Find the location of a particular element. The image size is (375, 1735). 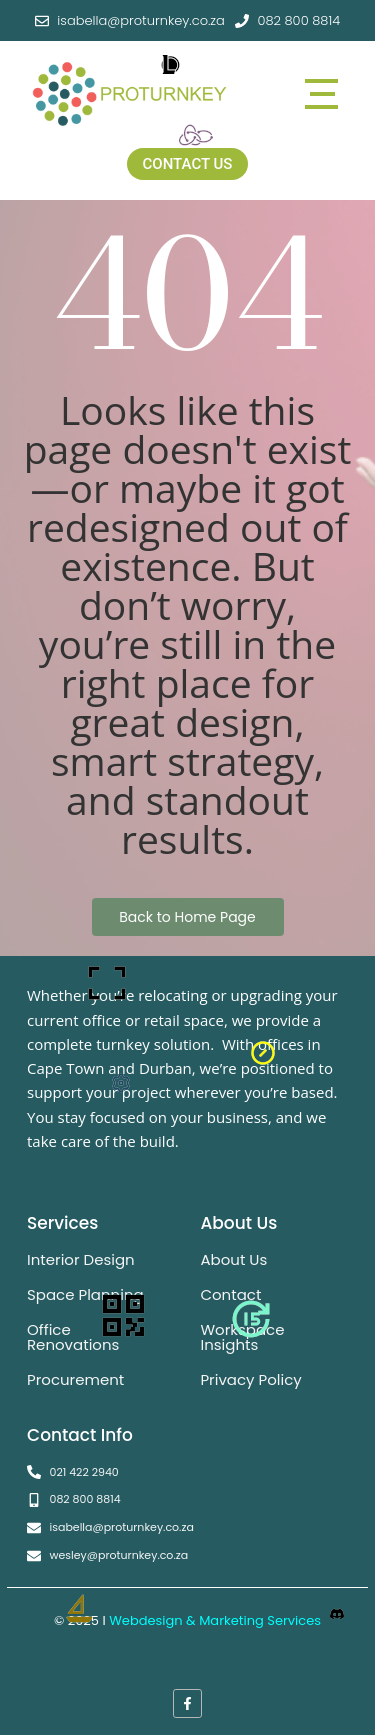

navigate to sailing or boating features is located at coordinates (79, 1608).